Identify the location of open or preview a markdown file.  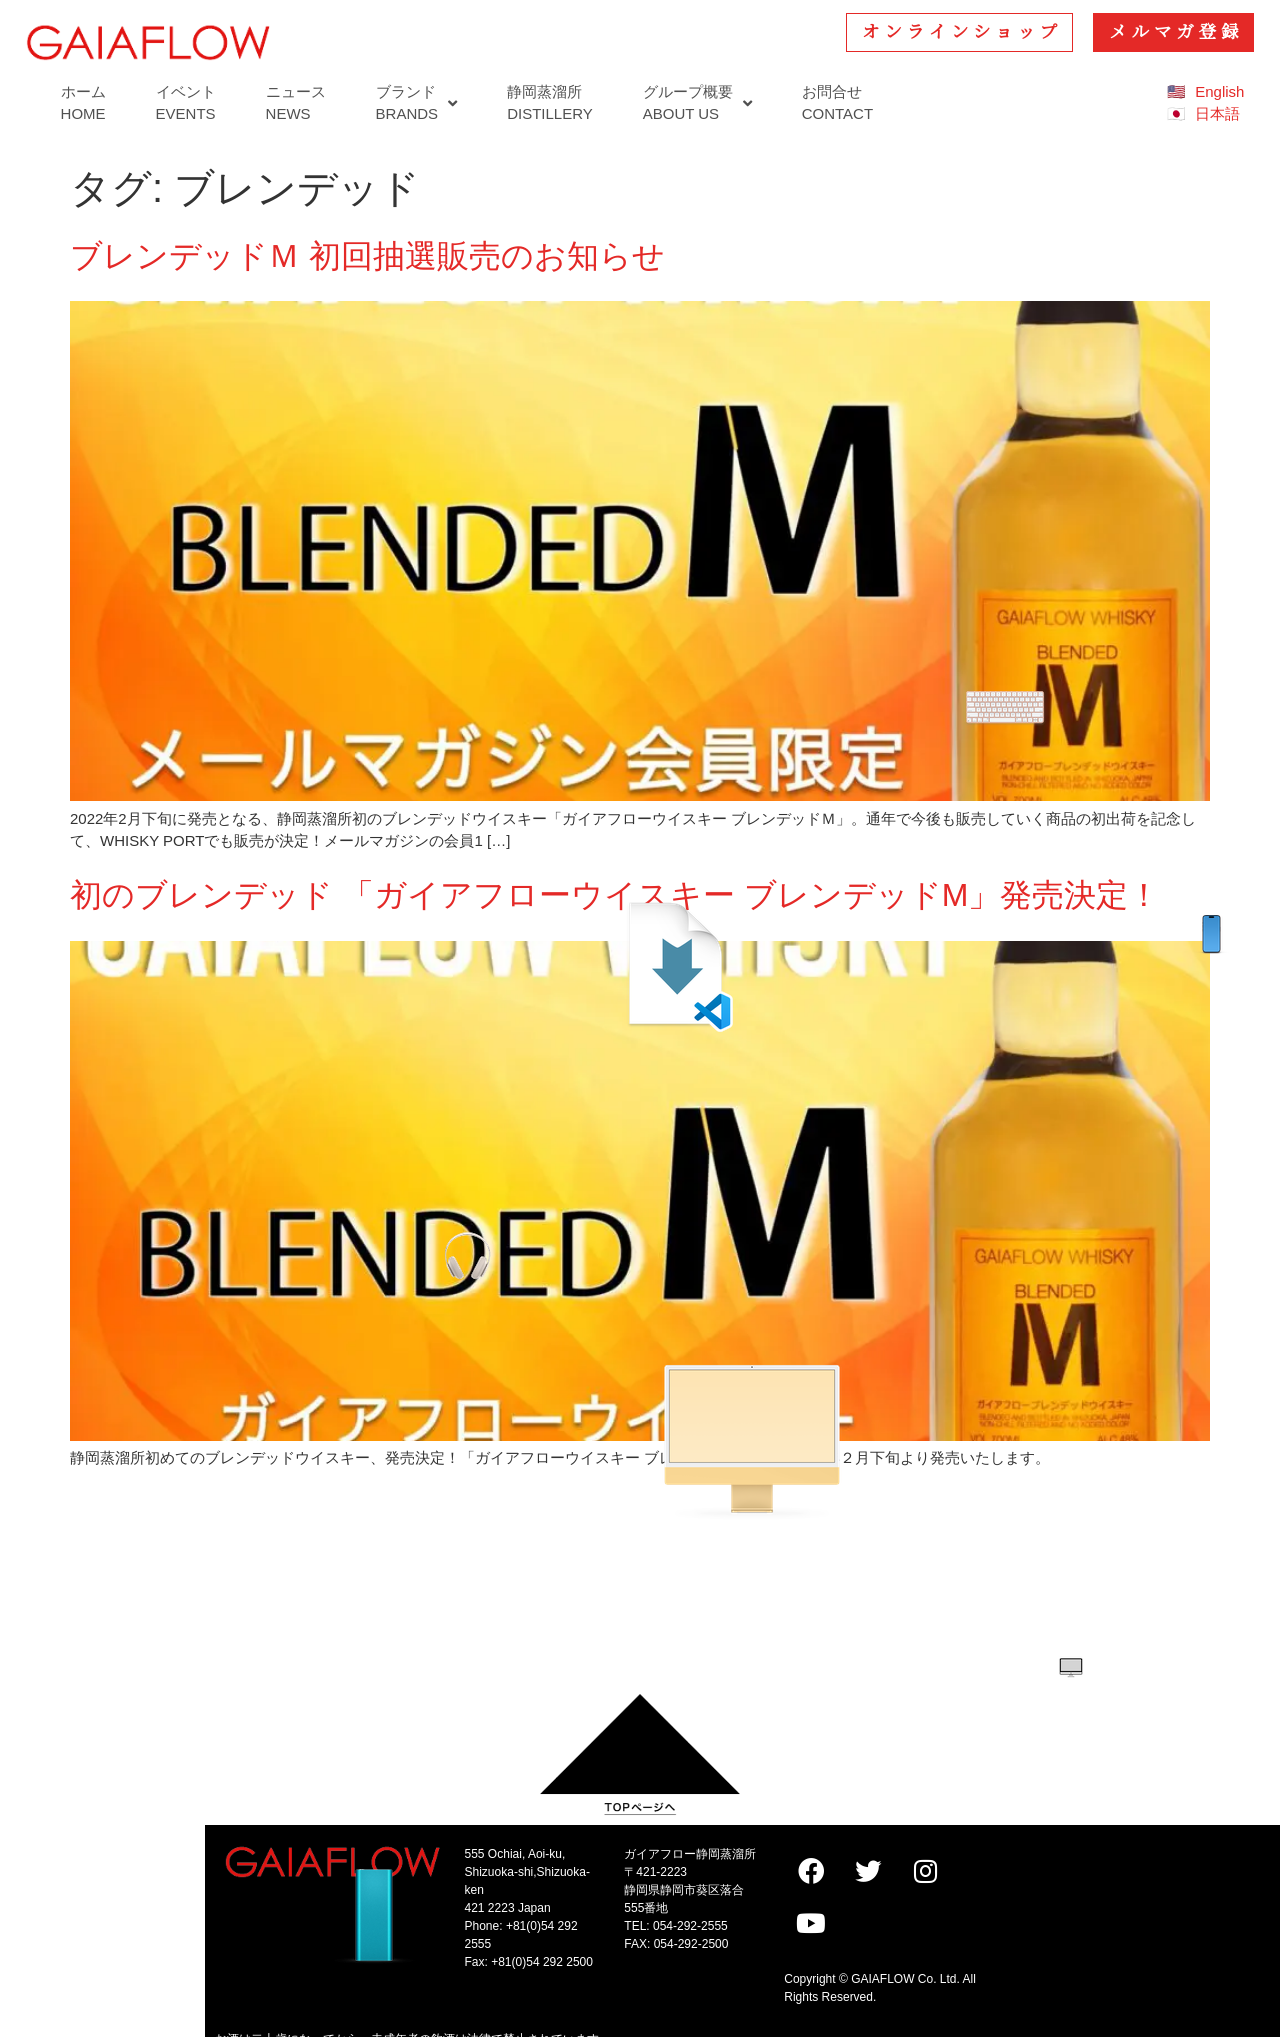
(675, 966).